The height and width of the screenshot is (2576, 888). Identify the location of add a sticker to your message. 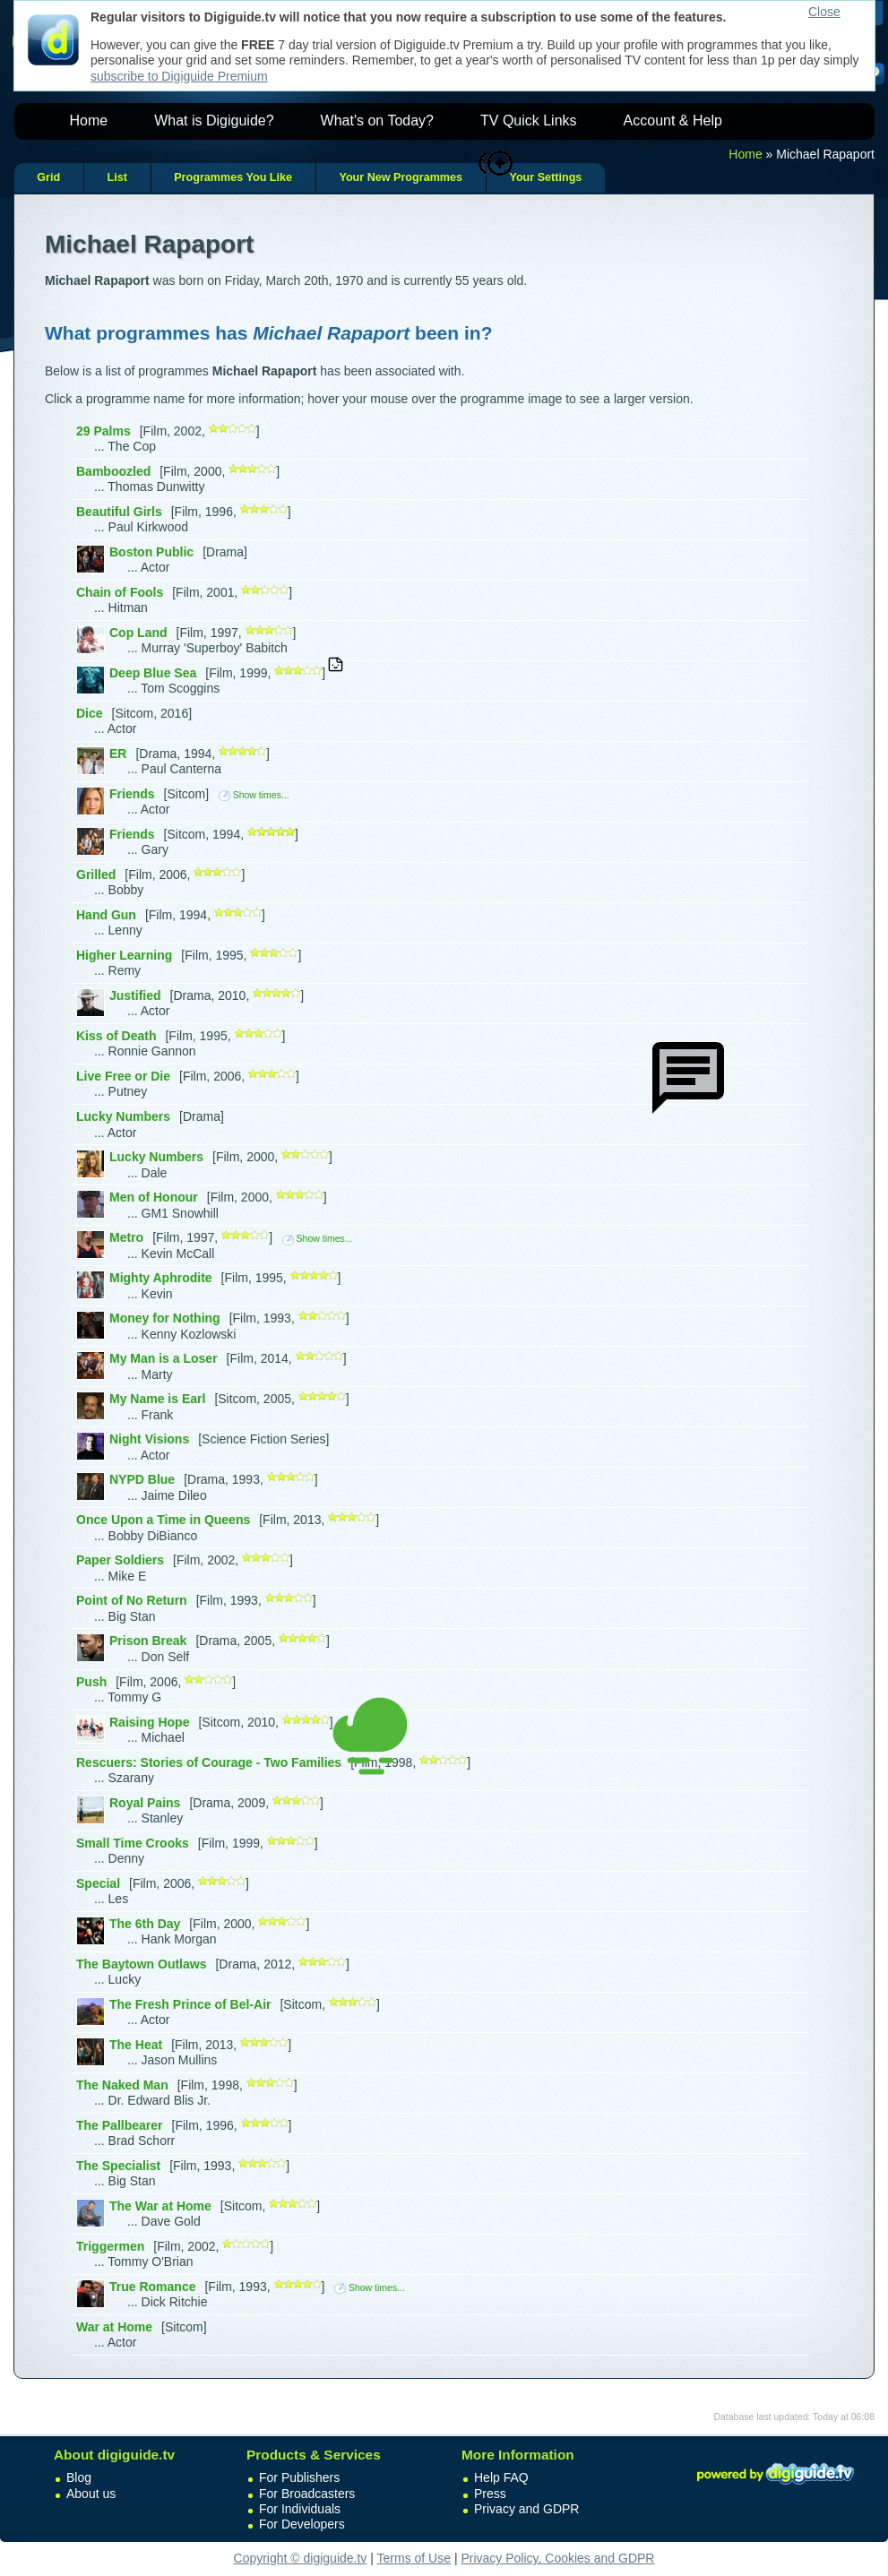
(335, 664).